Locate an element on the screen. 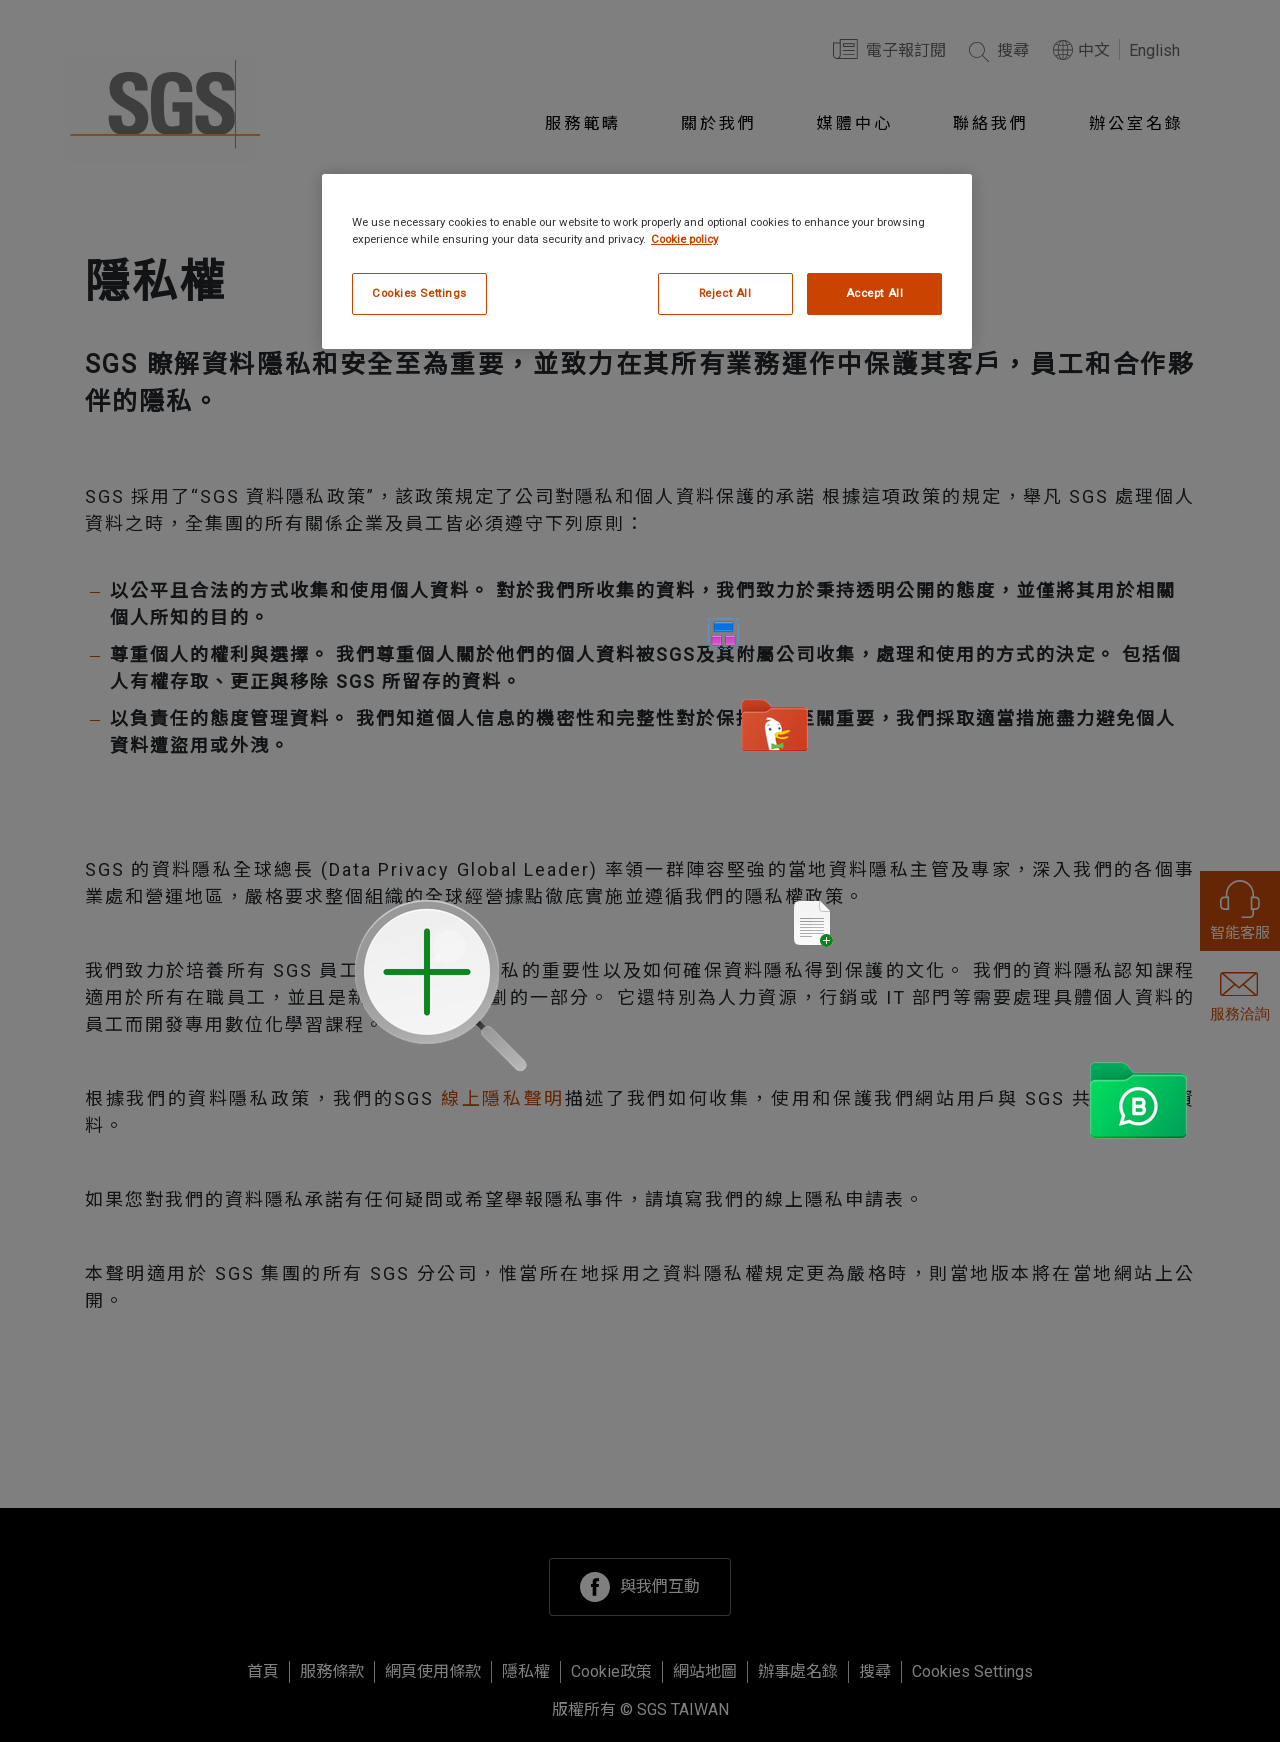 This screenshot has width=1280, height=1742. create a new document is located at coordinates (812, 923).